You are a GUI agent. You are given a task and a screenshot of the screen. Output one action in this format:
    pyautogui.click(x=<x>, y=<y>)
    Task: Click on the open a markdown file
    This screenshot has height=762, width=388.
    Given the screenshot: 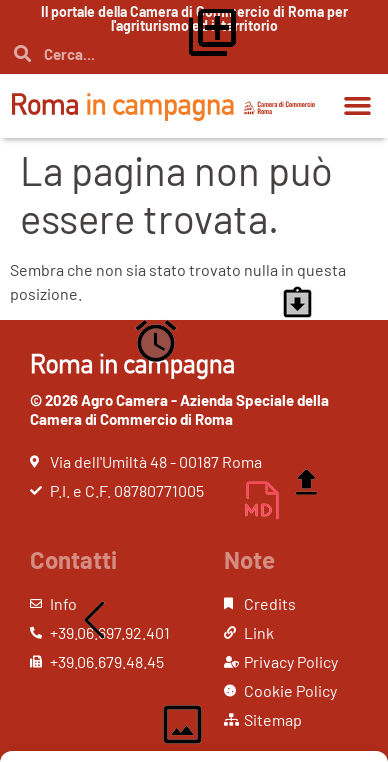 What is the action you would take?
    pyautogui.click(x=262, y=500)
    